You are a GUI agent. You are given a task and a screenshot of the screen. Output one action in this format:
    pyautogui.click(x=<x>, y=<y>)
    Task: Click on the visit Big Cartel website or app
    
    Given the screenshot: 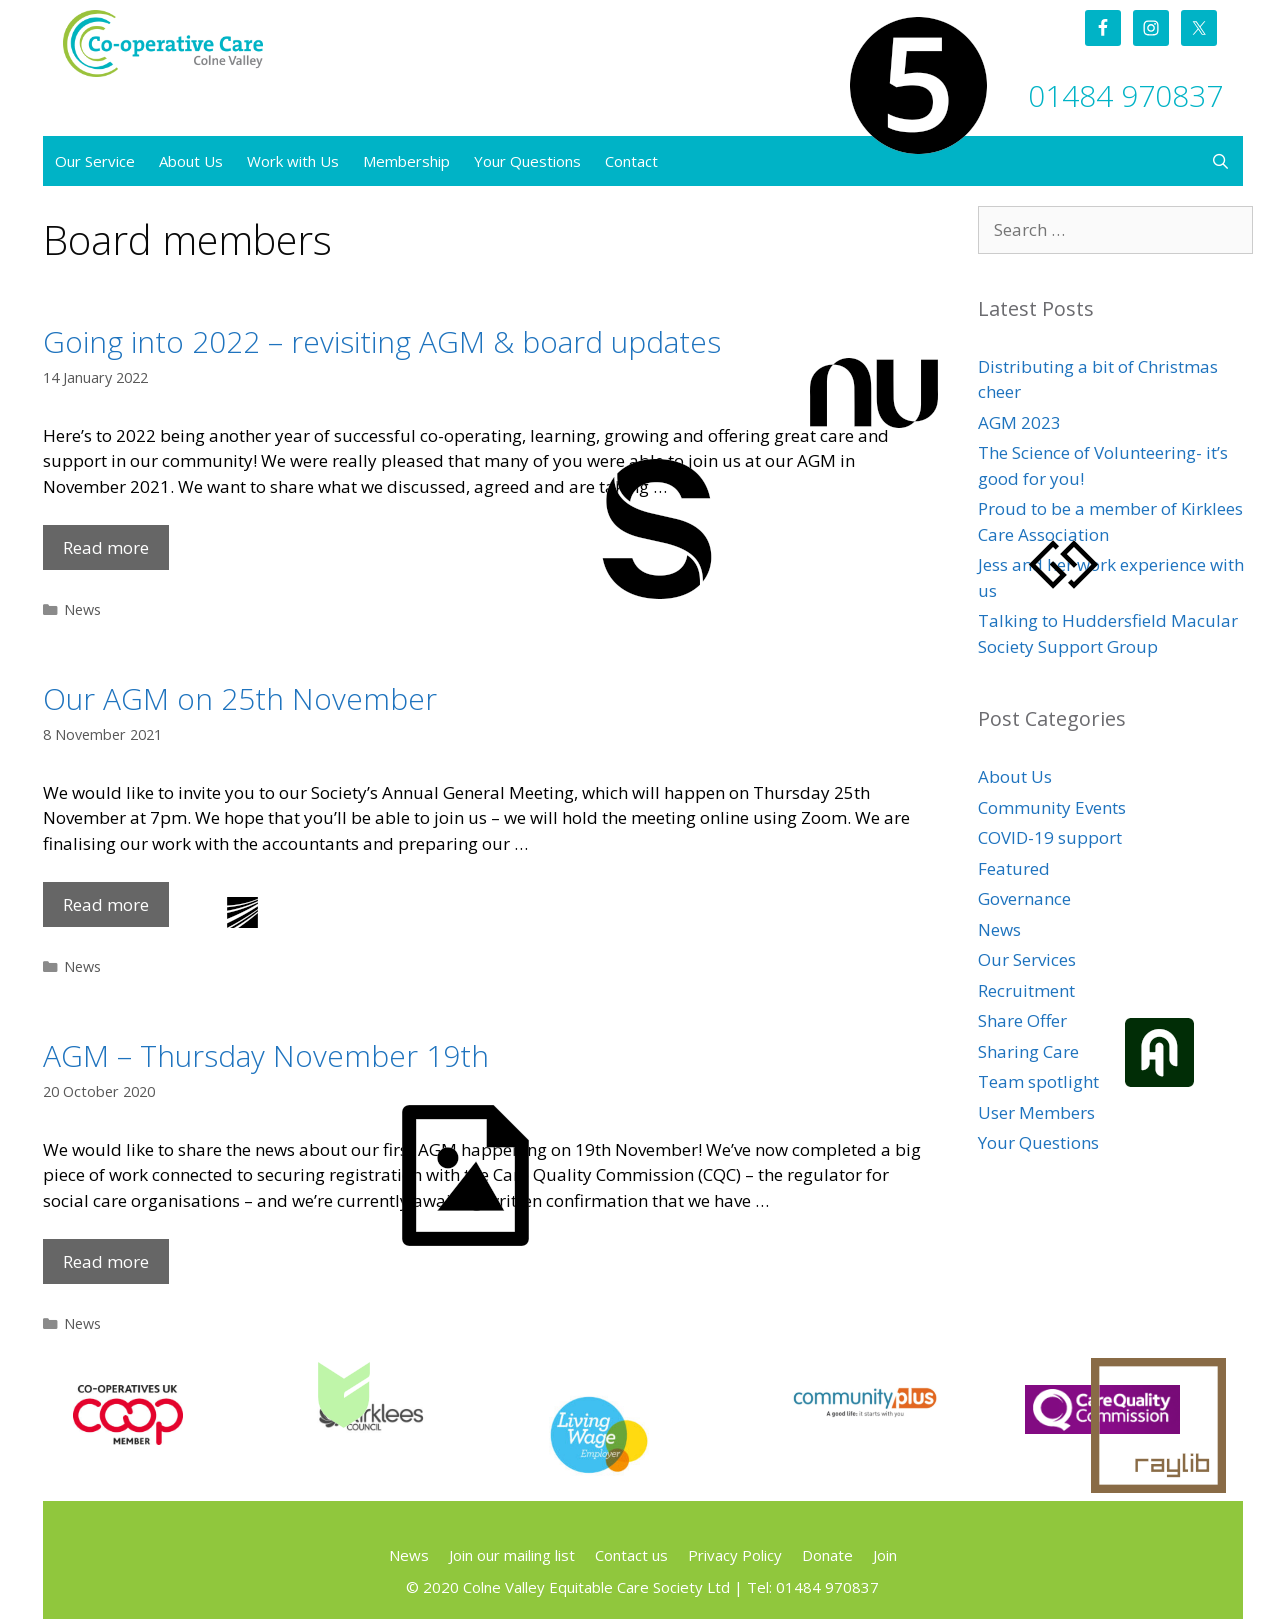 What is the action you would take?
    pyautogui.click(x=344, y=1395)
    